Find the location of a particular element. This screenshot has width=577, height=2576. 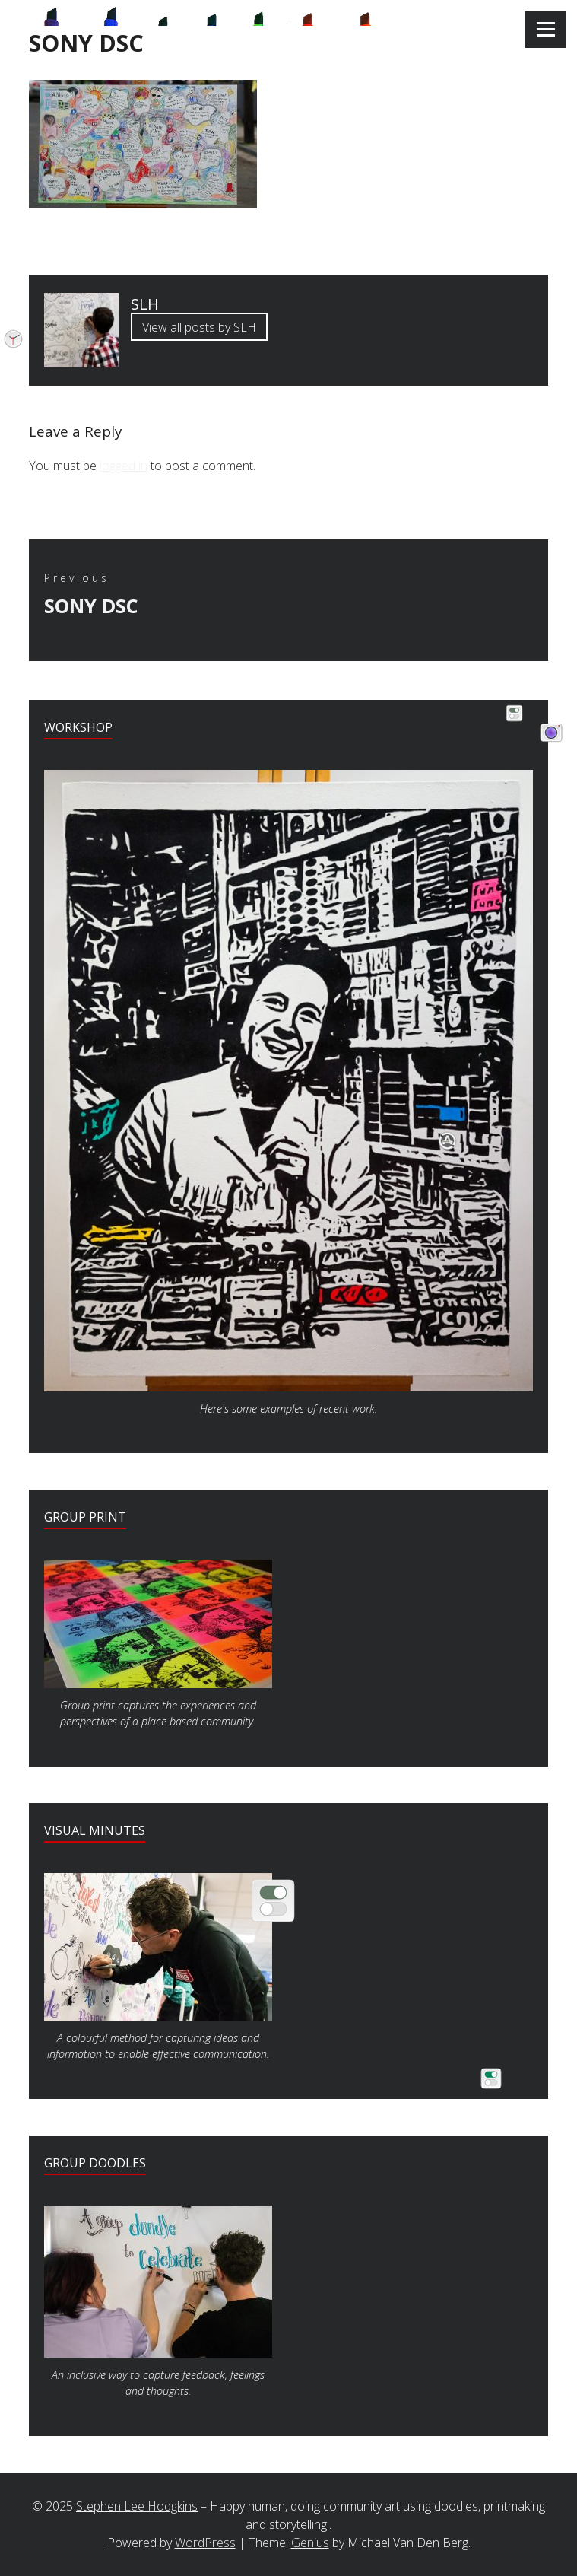

open system tweaks or customization settings is located at coordinates (514, 713).